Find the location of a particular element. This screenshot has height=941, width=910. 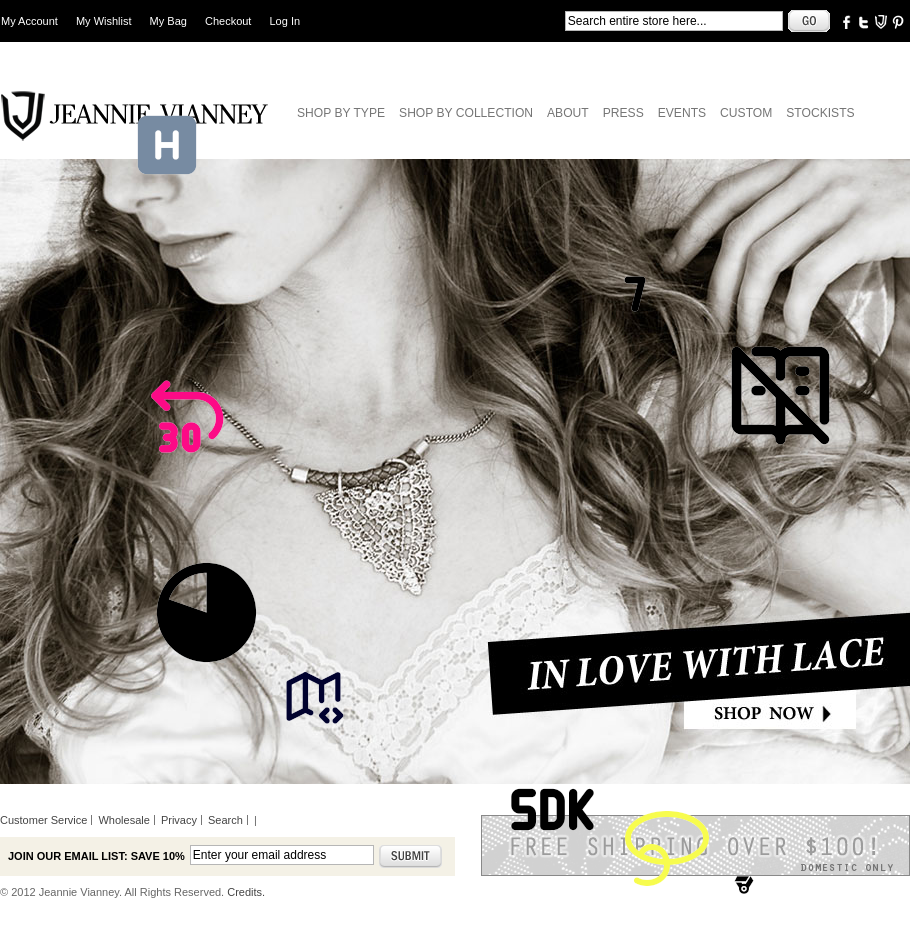

indicates 80% progress or completion is located at coordinates (206, 612).